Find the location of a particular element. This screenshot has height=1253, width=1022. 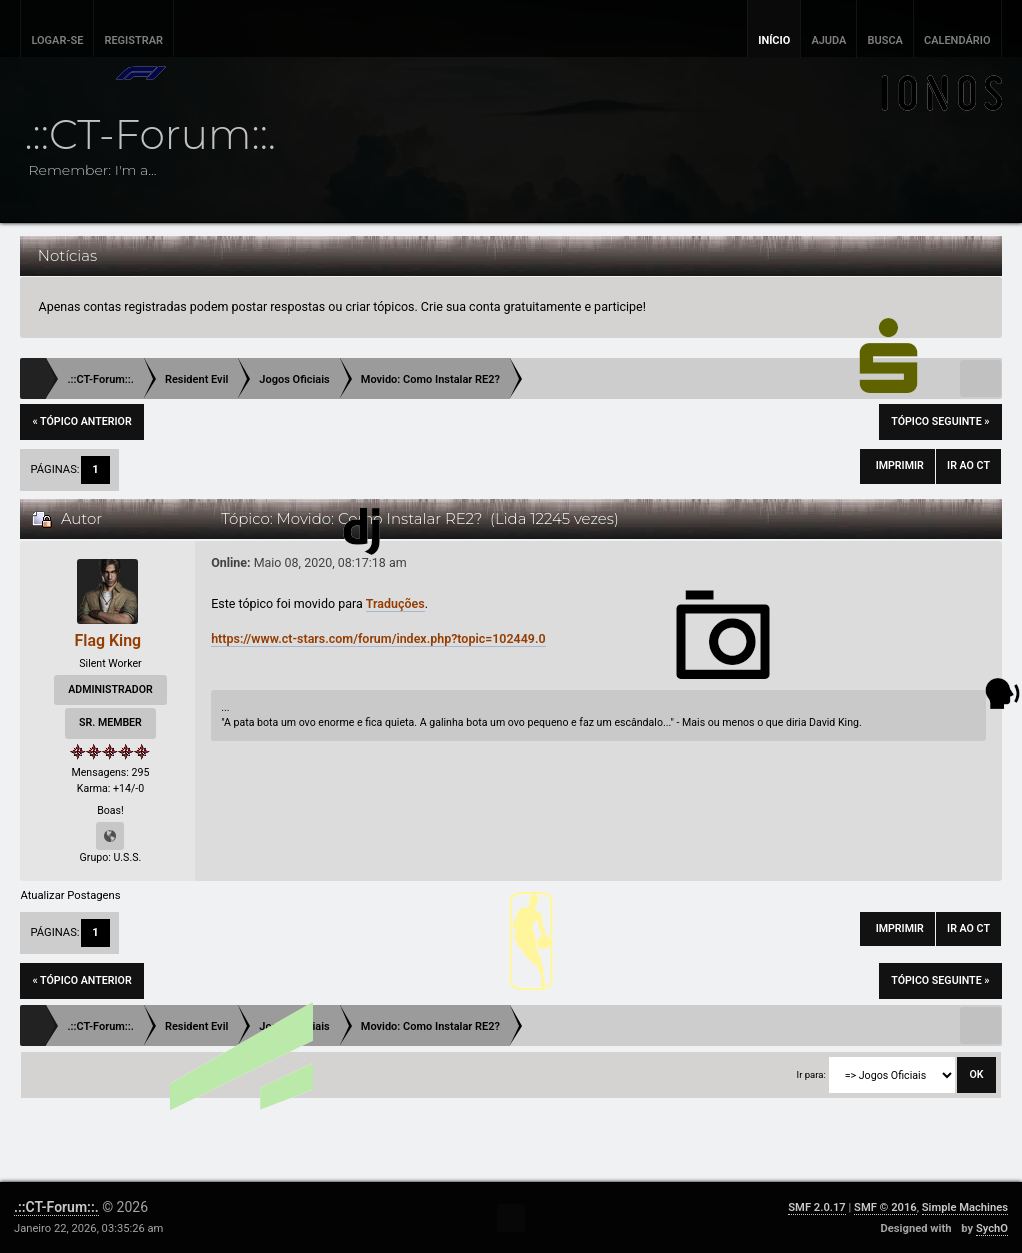

open camera to take a photo is located at coordinates (723, 637).